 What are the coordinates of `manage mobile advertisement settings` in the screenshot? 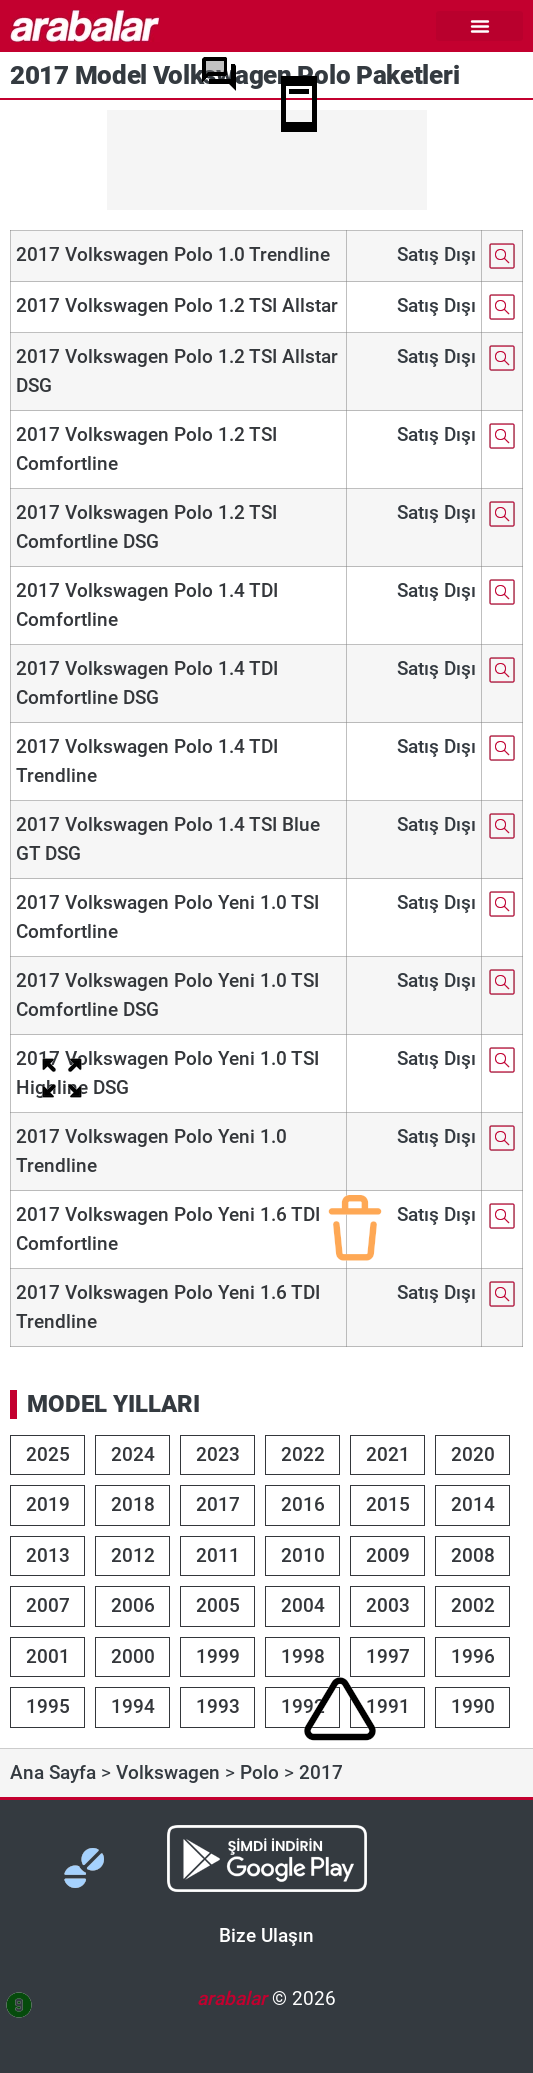 It's located at (299, 104).